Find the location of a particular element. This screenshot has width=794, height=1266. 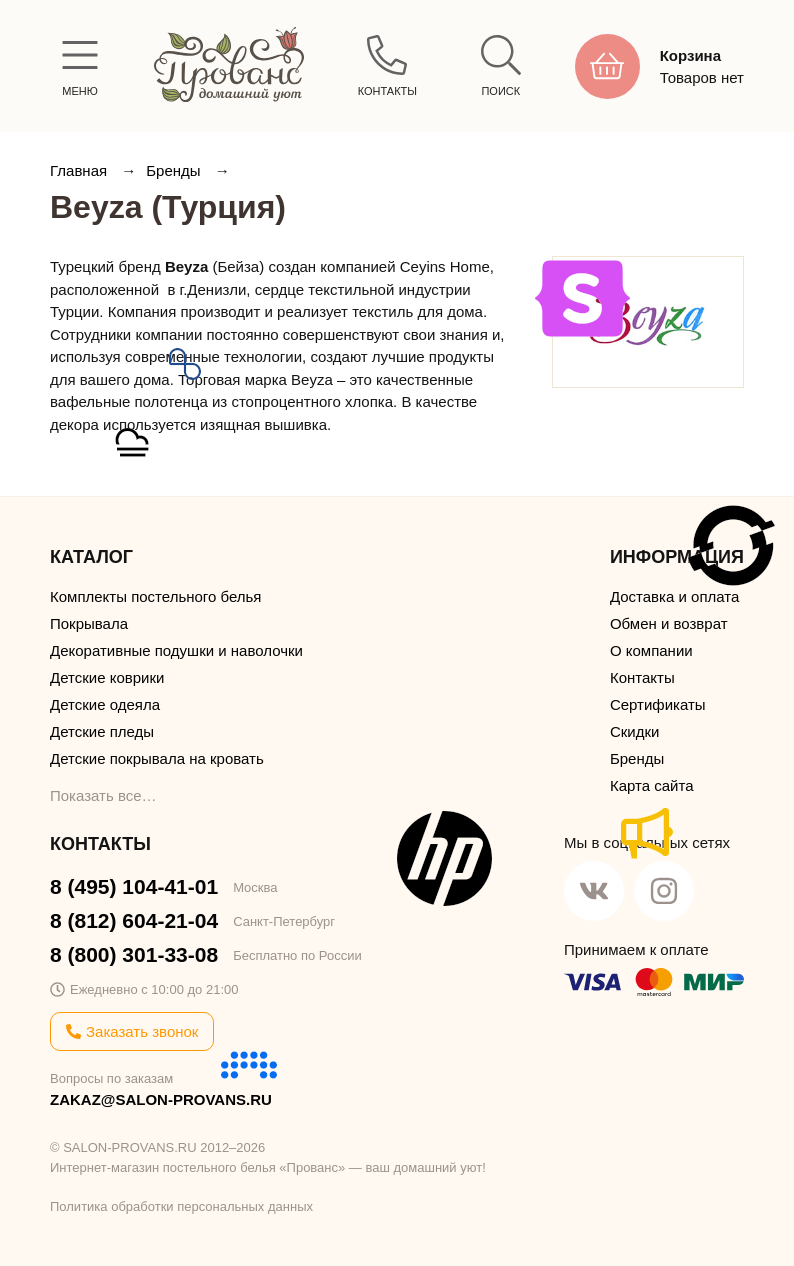

NextBillion.ai company logo is located at coordinates (185, 364).